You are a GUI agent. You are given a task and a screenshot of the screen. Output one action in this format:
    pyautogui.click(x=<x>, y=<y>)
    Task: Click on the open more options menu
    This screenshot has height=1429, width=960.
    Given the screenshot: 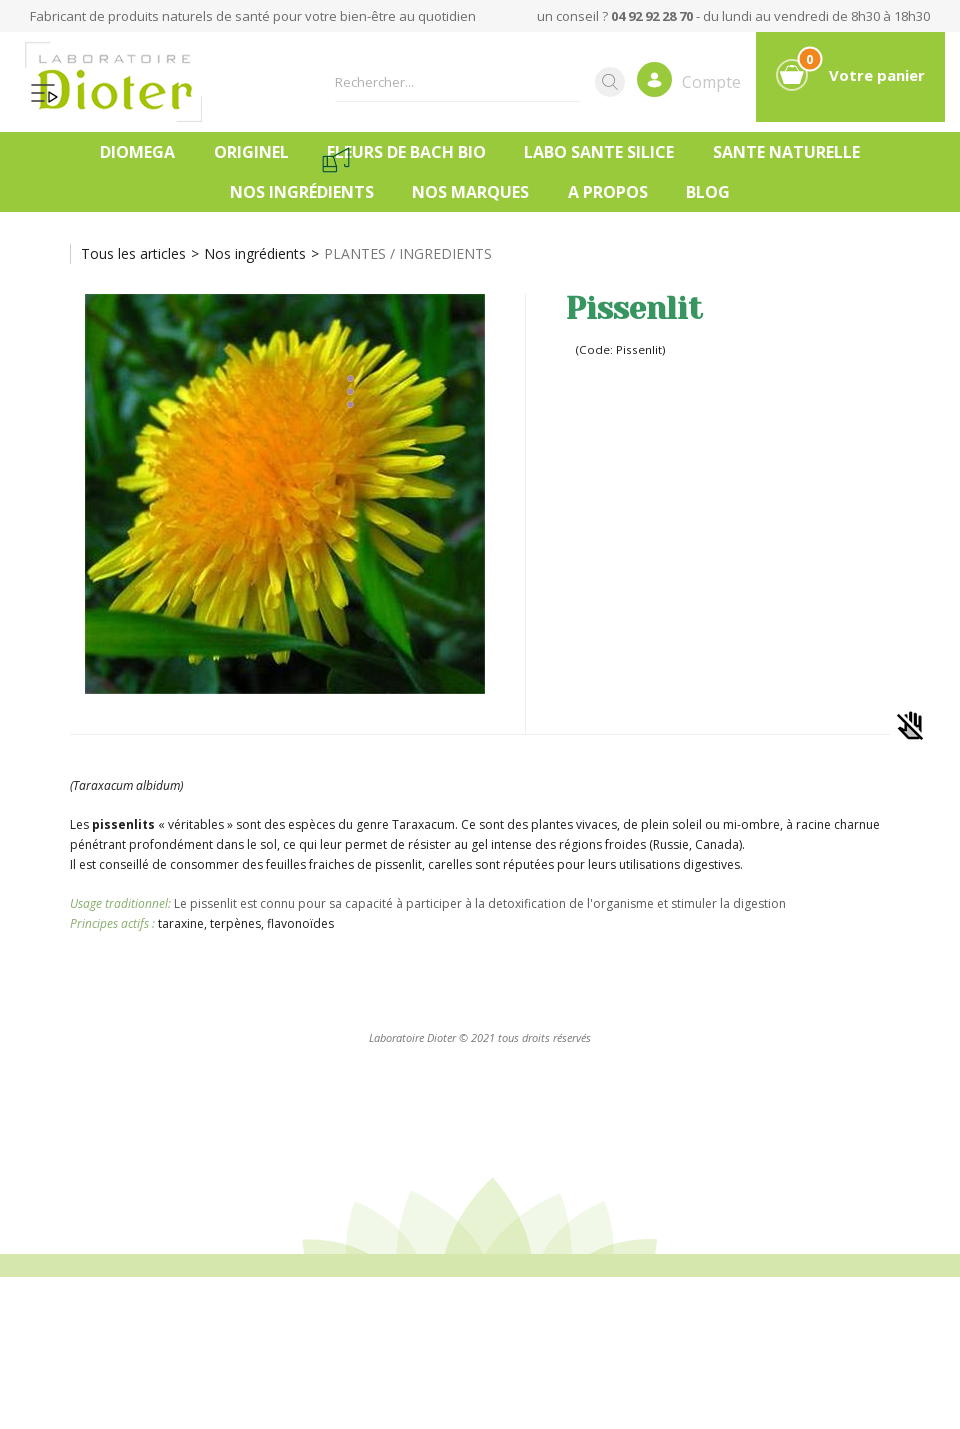 What is the action you would take?
    pyautogui.click(x=350, y=391)
    